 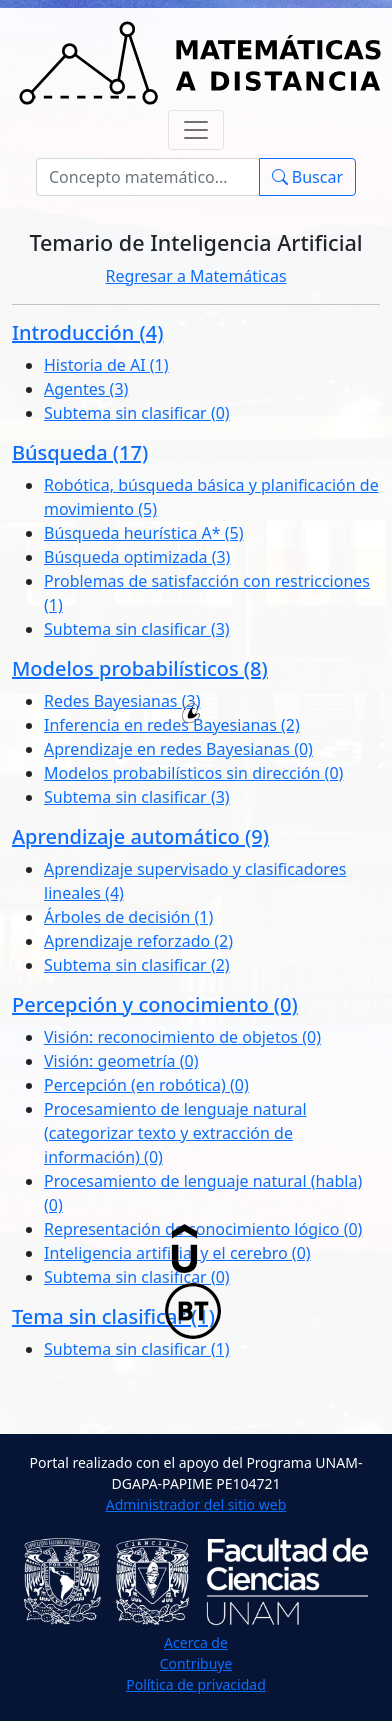 What do you see at coordinates (184, 1248) in the screenshot?
I see `open the udemy app` at bounding box center [184, 1248].